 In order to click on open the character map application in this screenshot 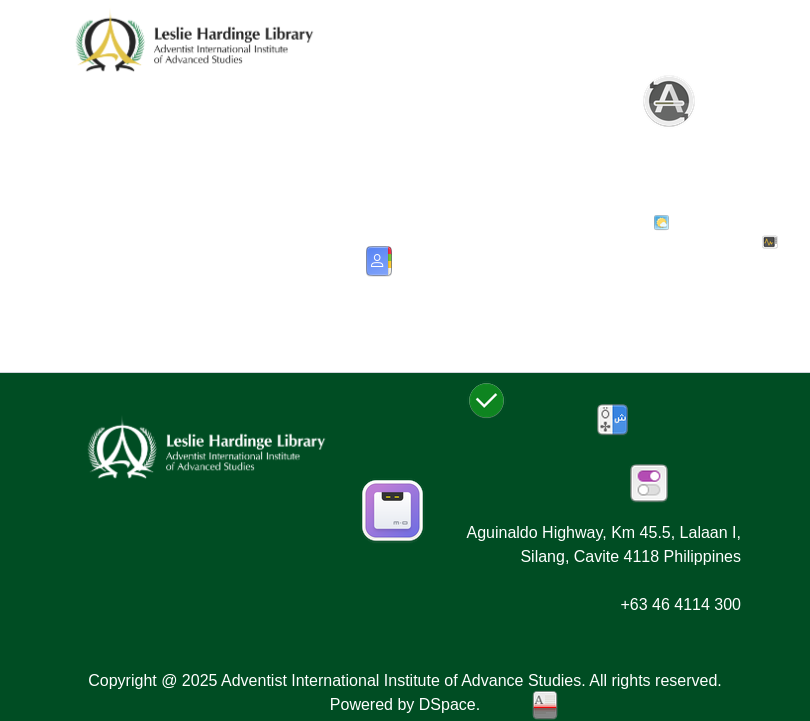, I will do `click(612, 419)`.